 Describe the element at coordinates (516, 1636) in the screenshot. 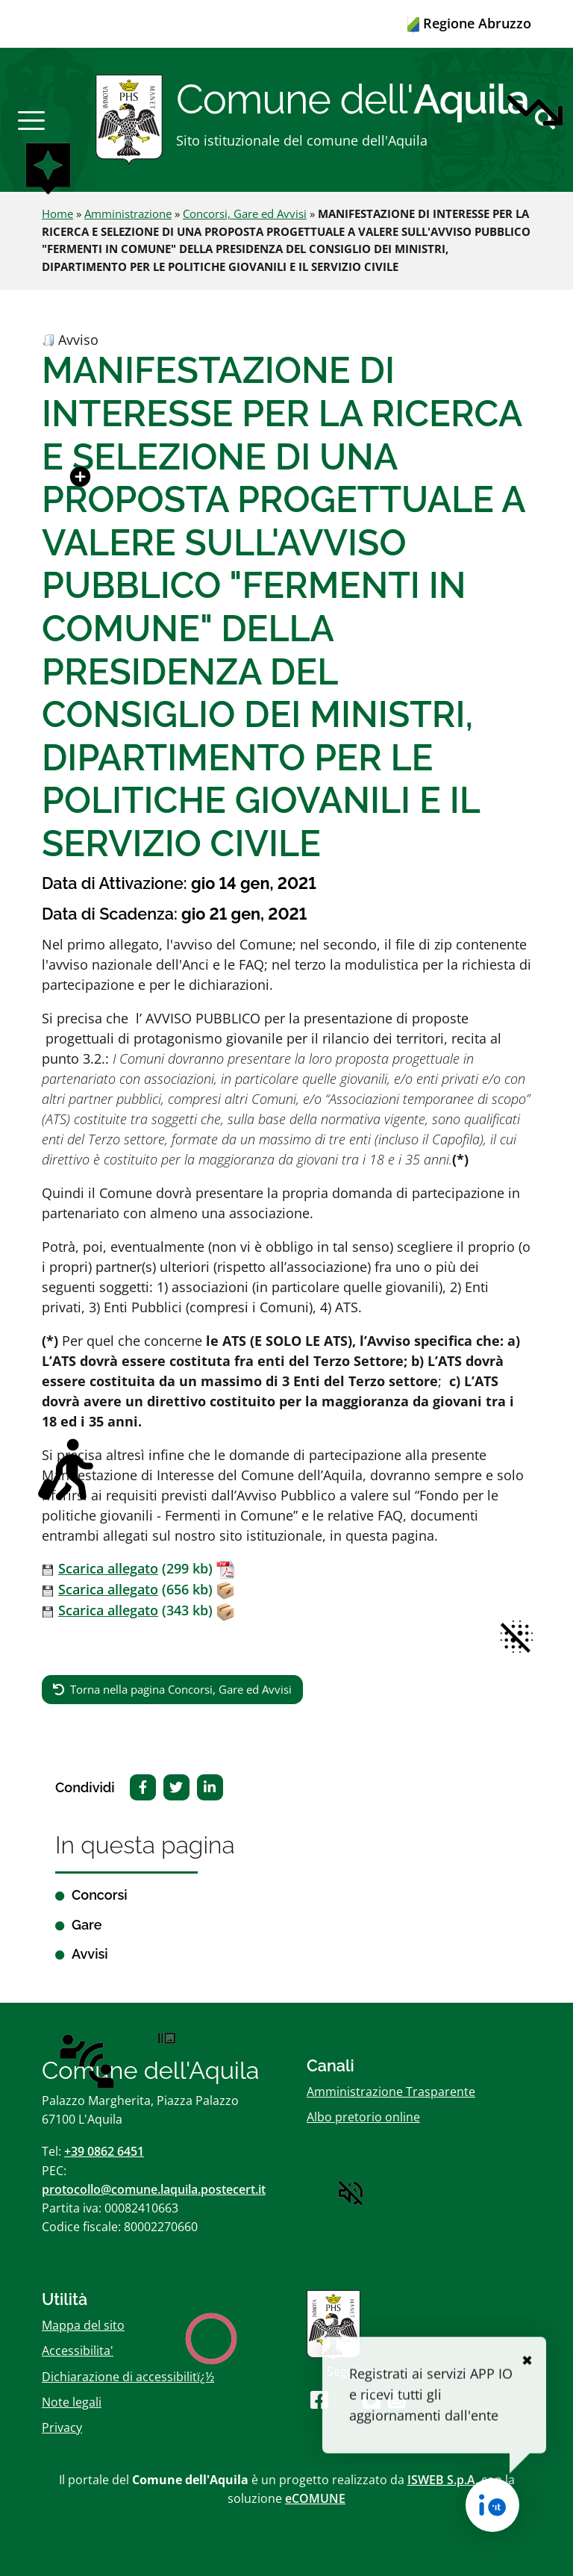

I see `disable blur effect` at that location.